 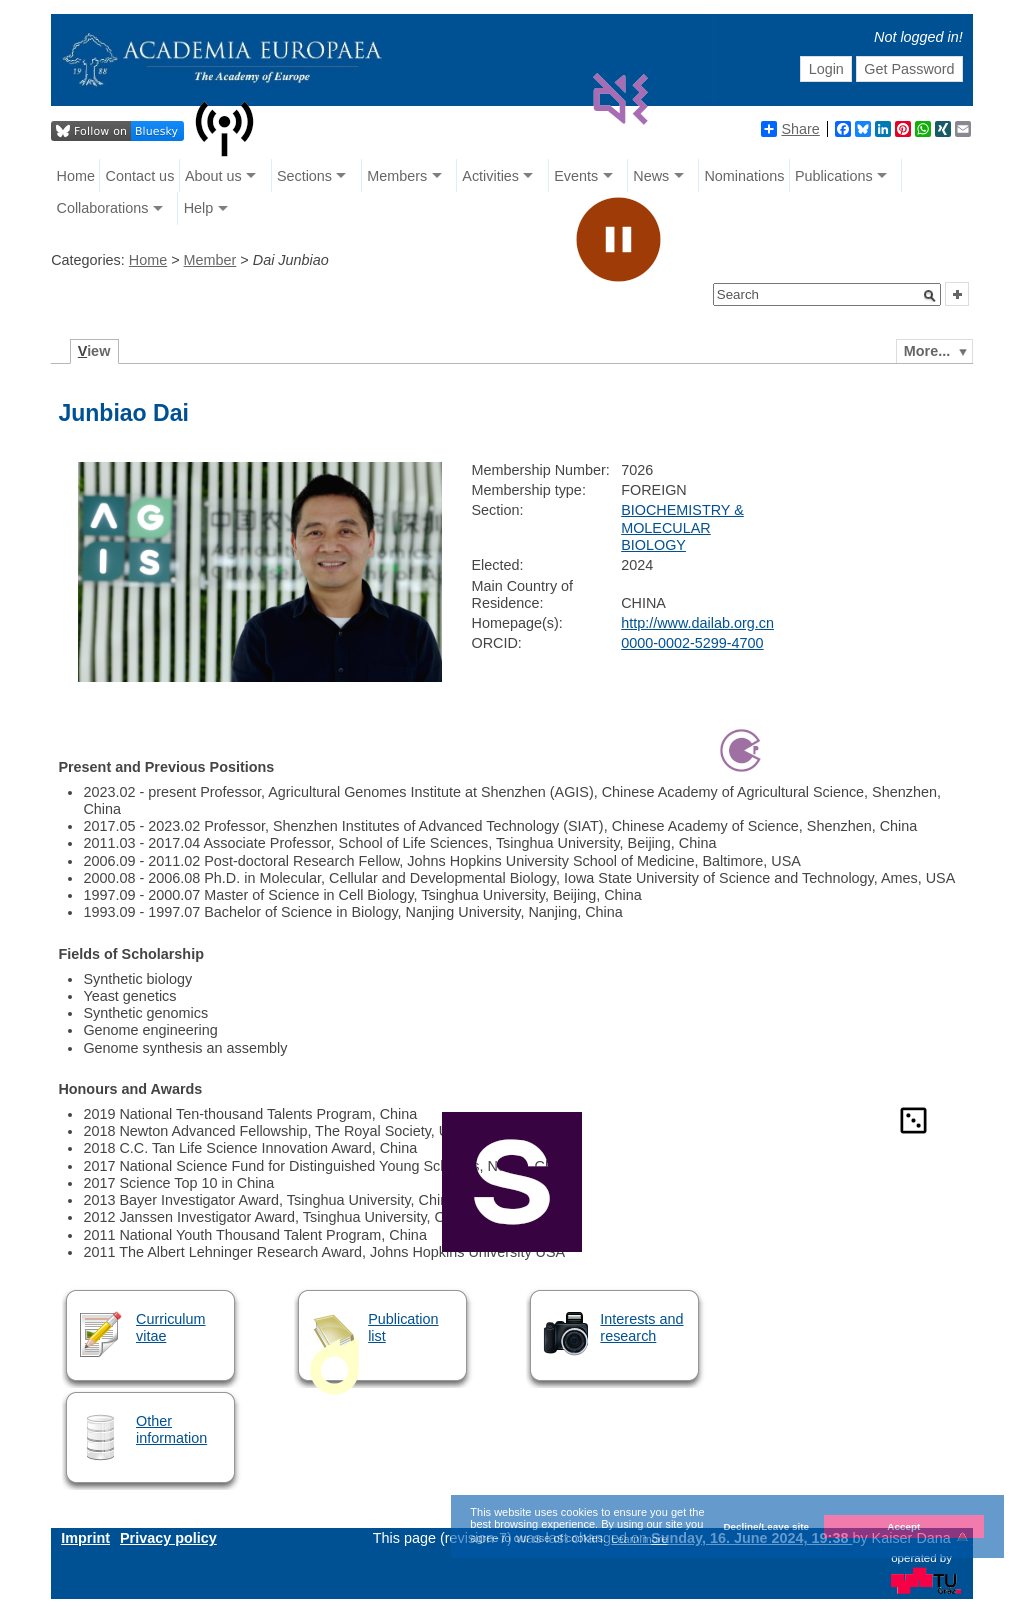 I want to click on pause media playback, so click(x=618, y=239).